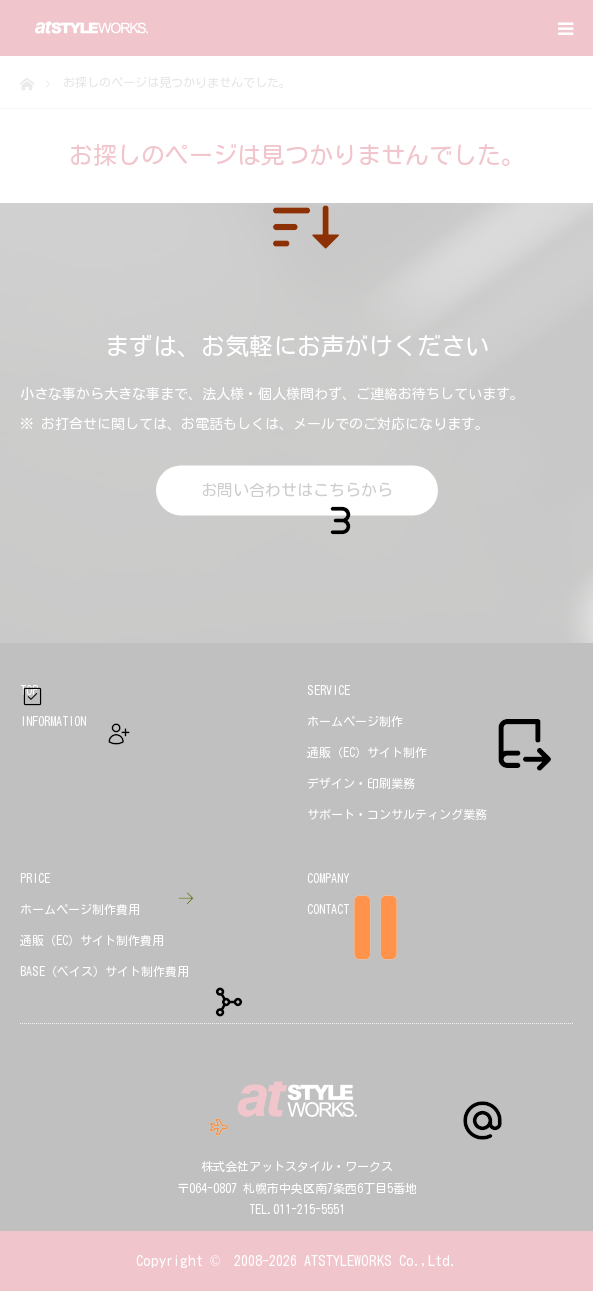 This screenshot has width=593, height=1291. Describe the element at coordinates (219, 1127) in the screenshot. I see `enable airplane mode` at that location.